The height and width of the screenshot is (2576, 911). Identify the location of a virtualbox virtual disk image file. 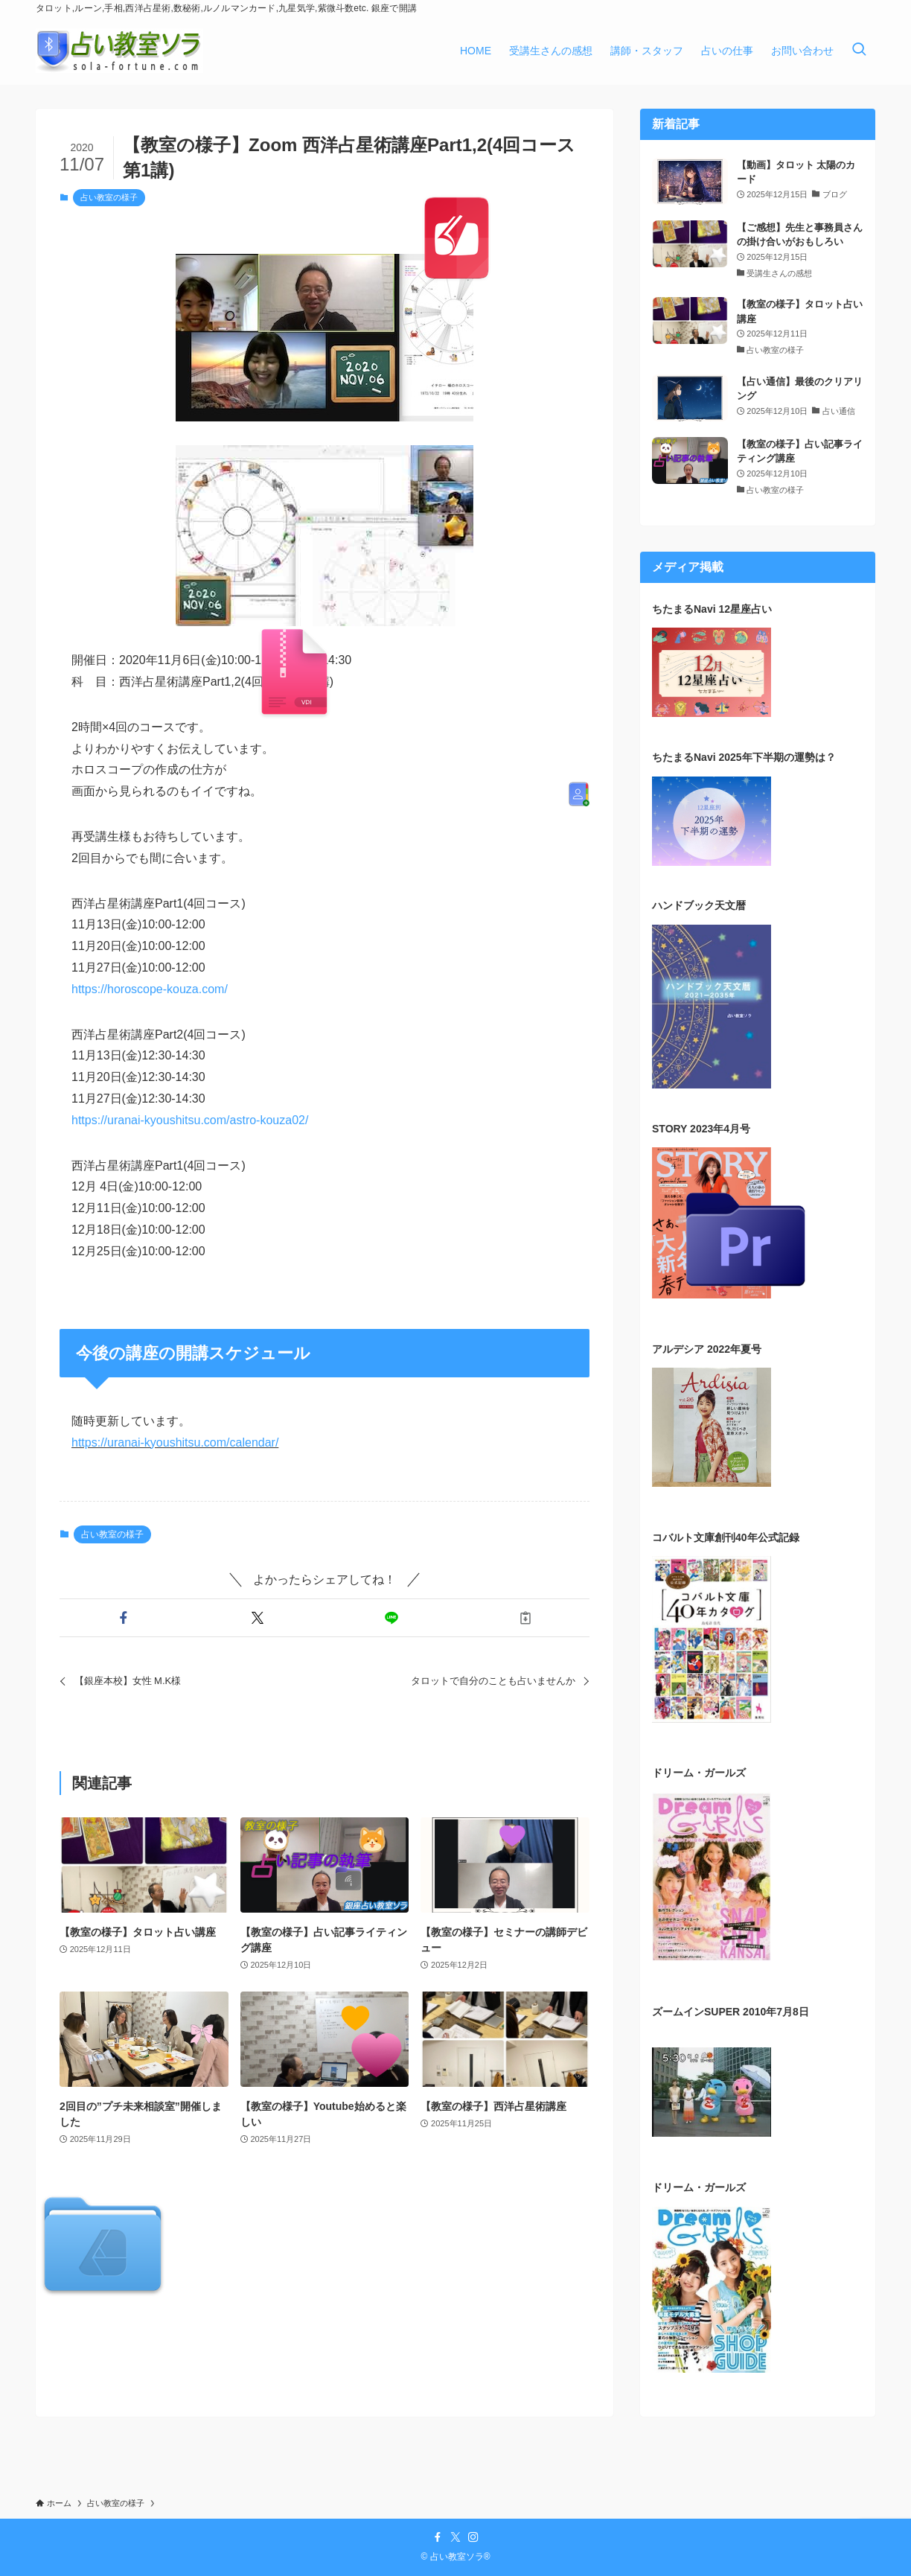
(294, 673).